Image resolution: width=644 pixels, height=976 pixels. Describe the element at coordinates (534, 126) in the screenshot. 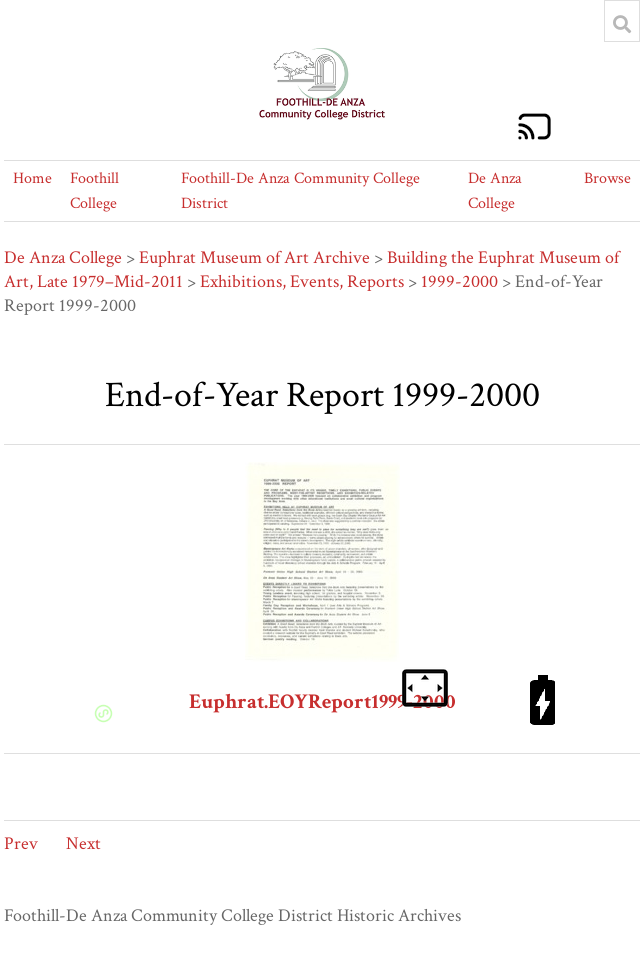

I see `cast your screen to a nearby device` at that location.